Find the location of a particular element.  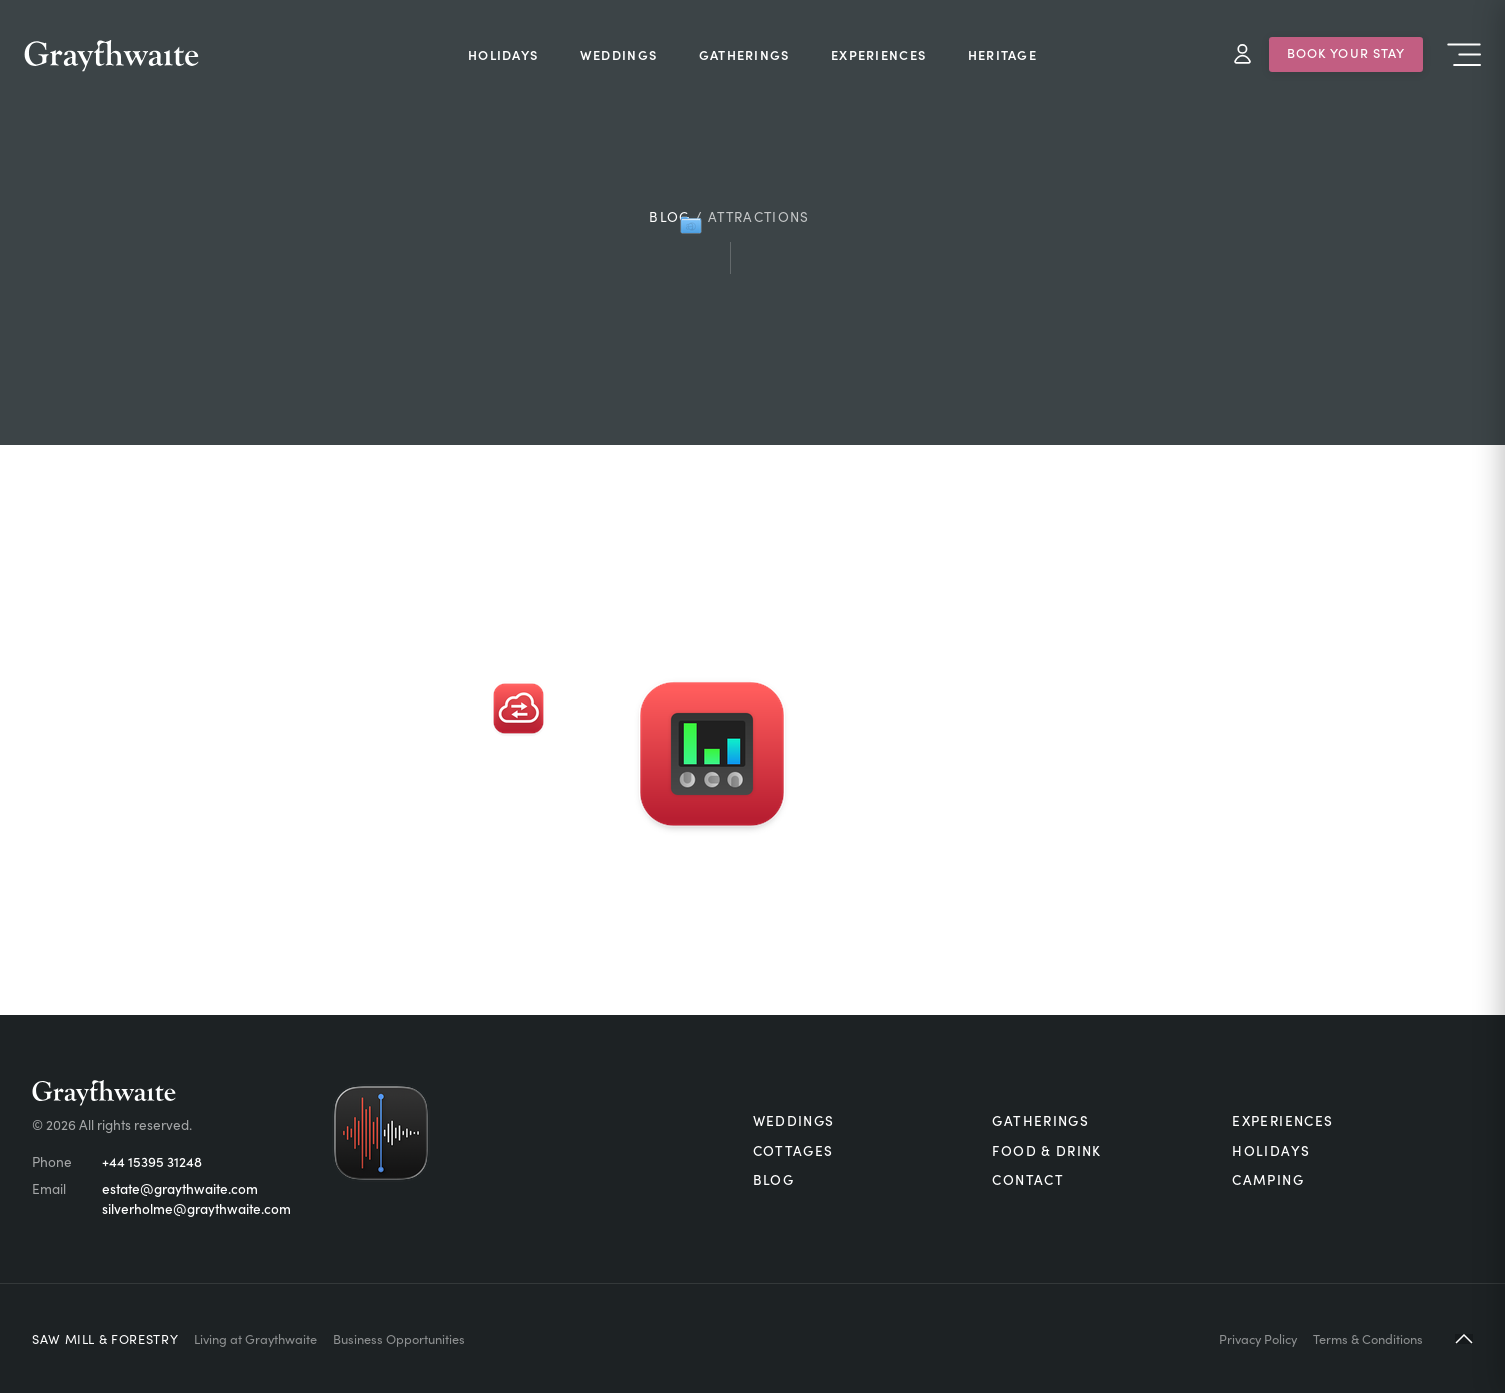

open opensnitch firewall application is located at coordinates (518, 708).